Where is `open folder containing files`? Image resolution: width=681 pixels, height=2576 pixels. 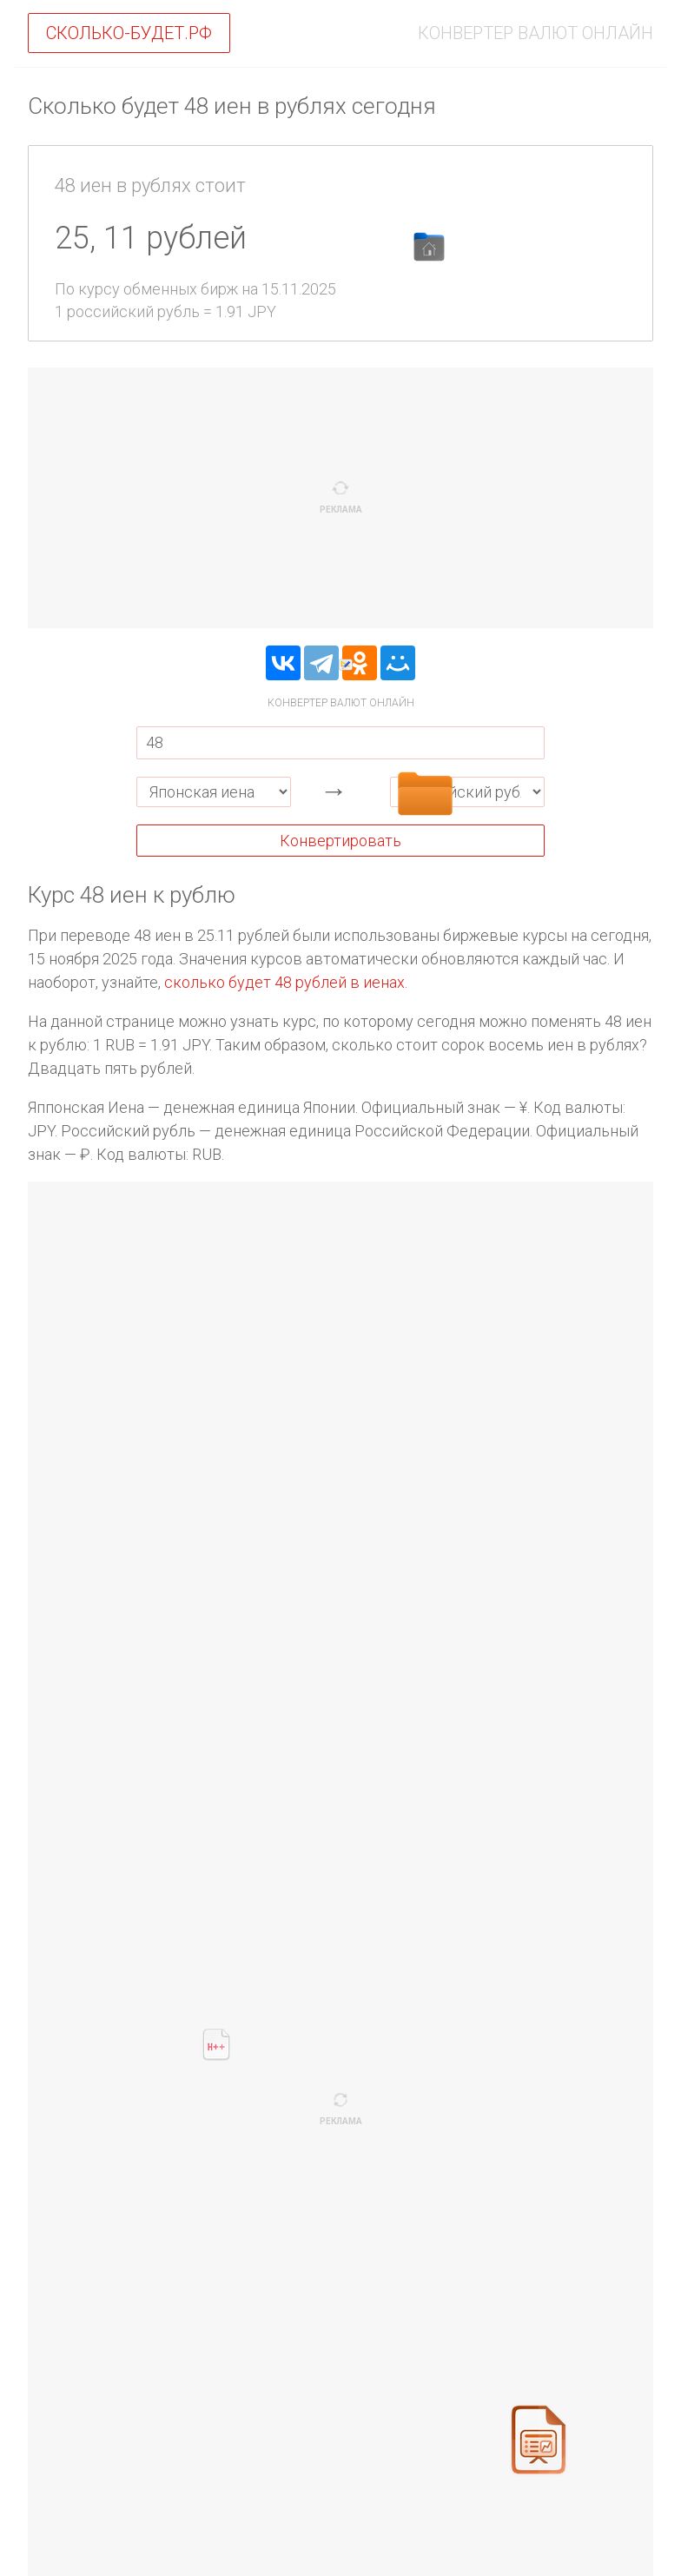 open folder containing files is located at coordinates (425, 793).